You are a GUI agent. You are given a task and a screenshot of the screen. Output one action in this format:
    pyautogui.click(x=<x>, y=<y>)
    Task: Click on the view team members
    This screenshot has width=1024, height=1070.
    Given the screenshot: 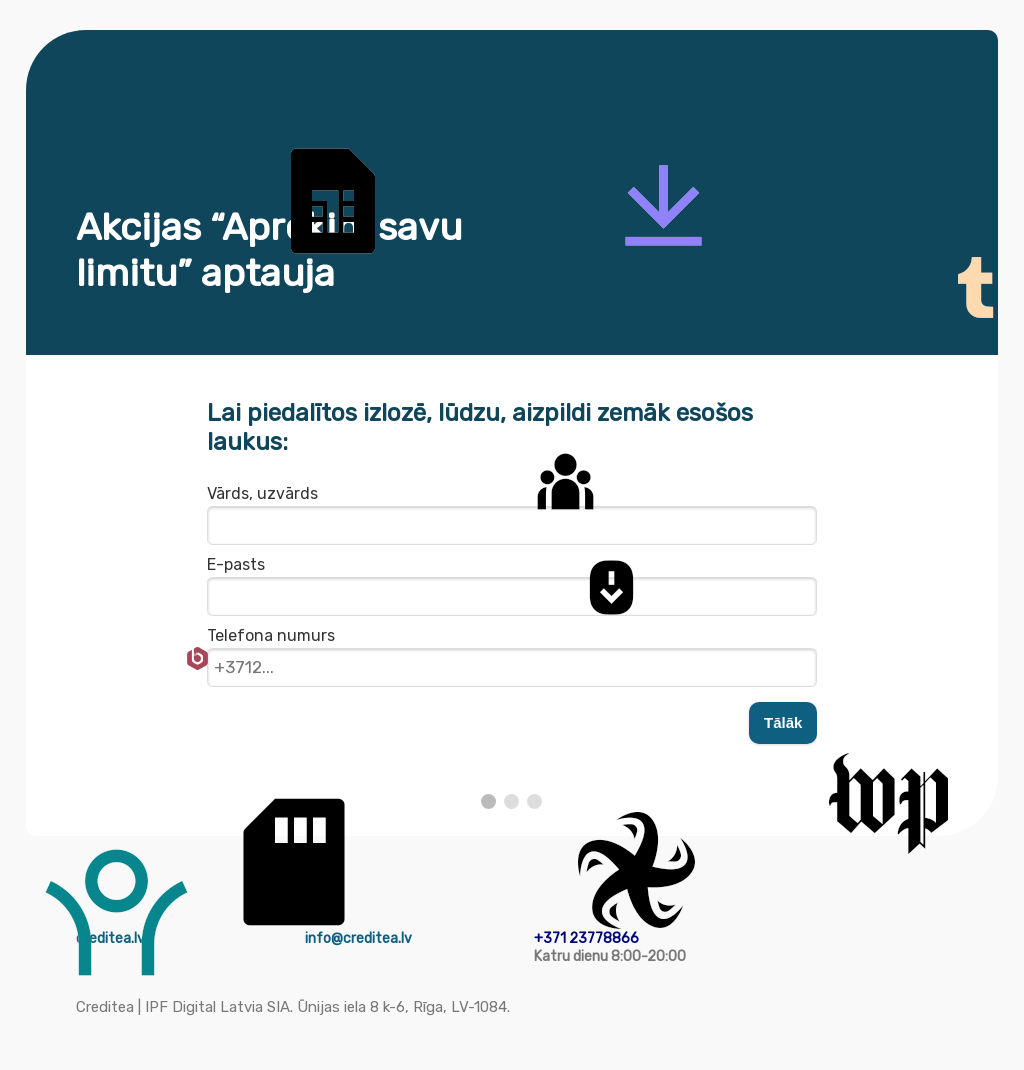 What is the action you would take?
    pyautogui.click(x=565, y=481)
    